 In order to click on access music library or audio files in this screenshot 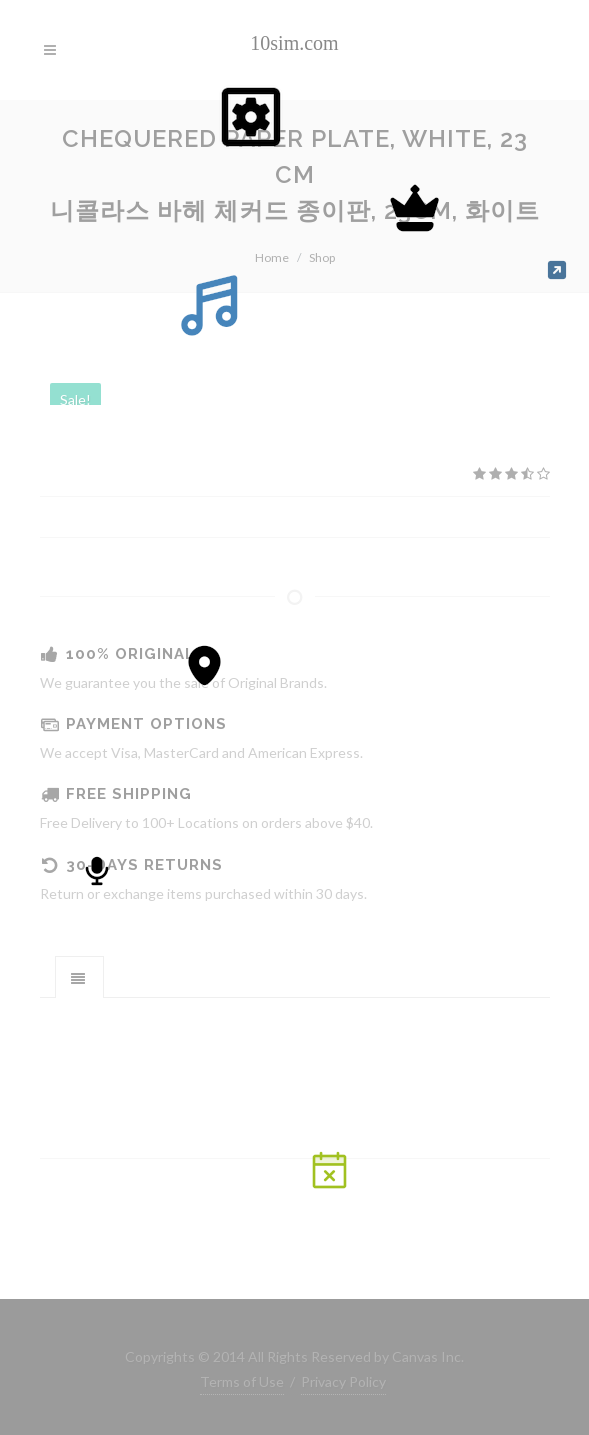, I will do `click(212, 306)`.